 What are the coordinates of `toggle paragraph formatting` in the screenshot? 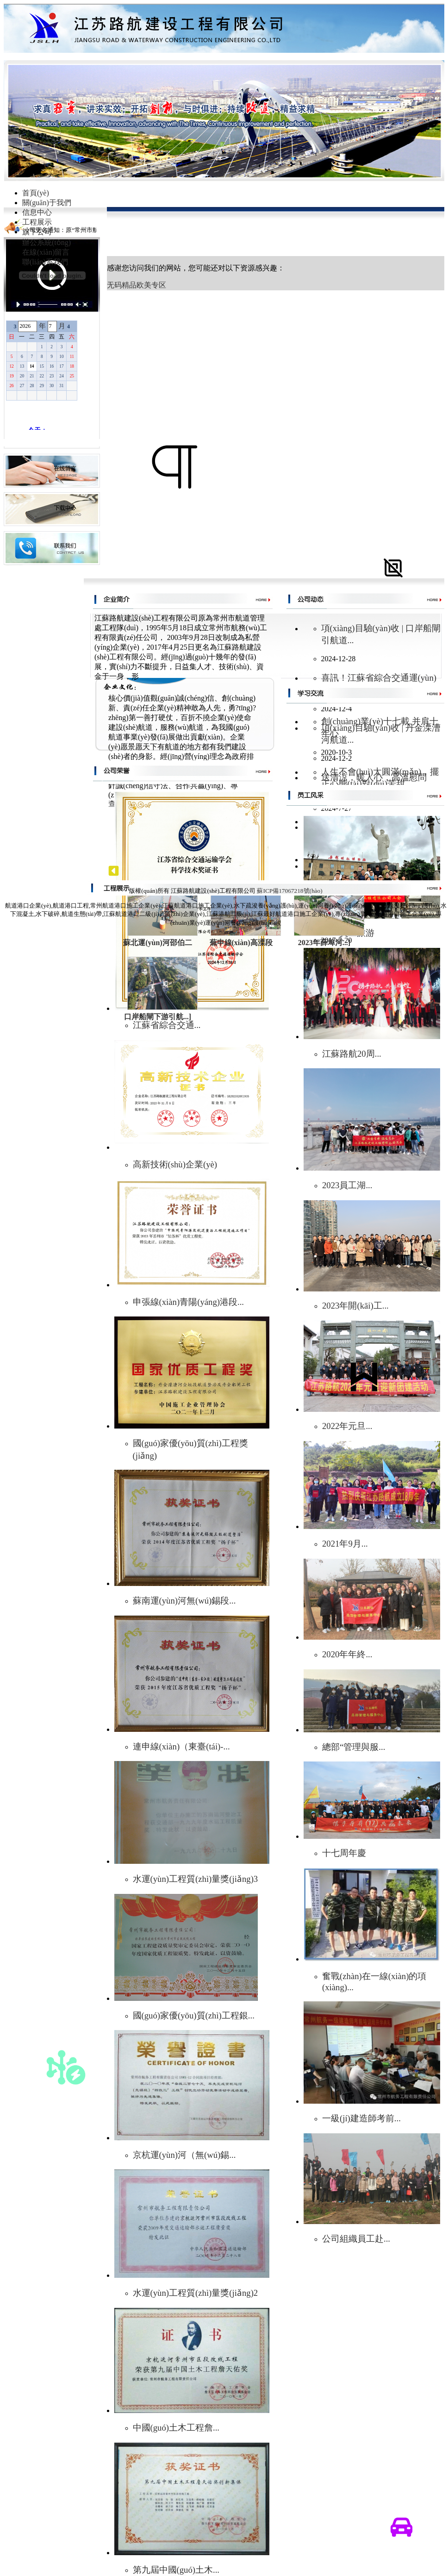 It's located at (175, 467).